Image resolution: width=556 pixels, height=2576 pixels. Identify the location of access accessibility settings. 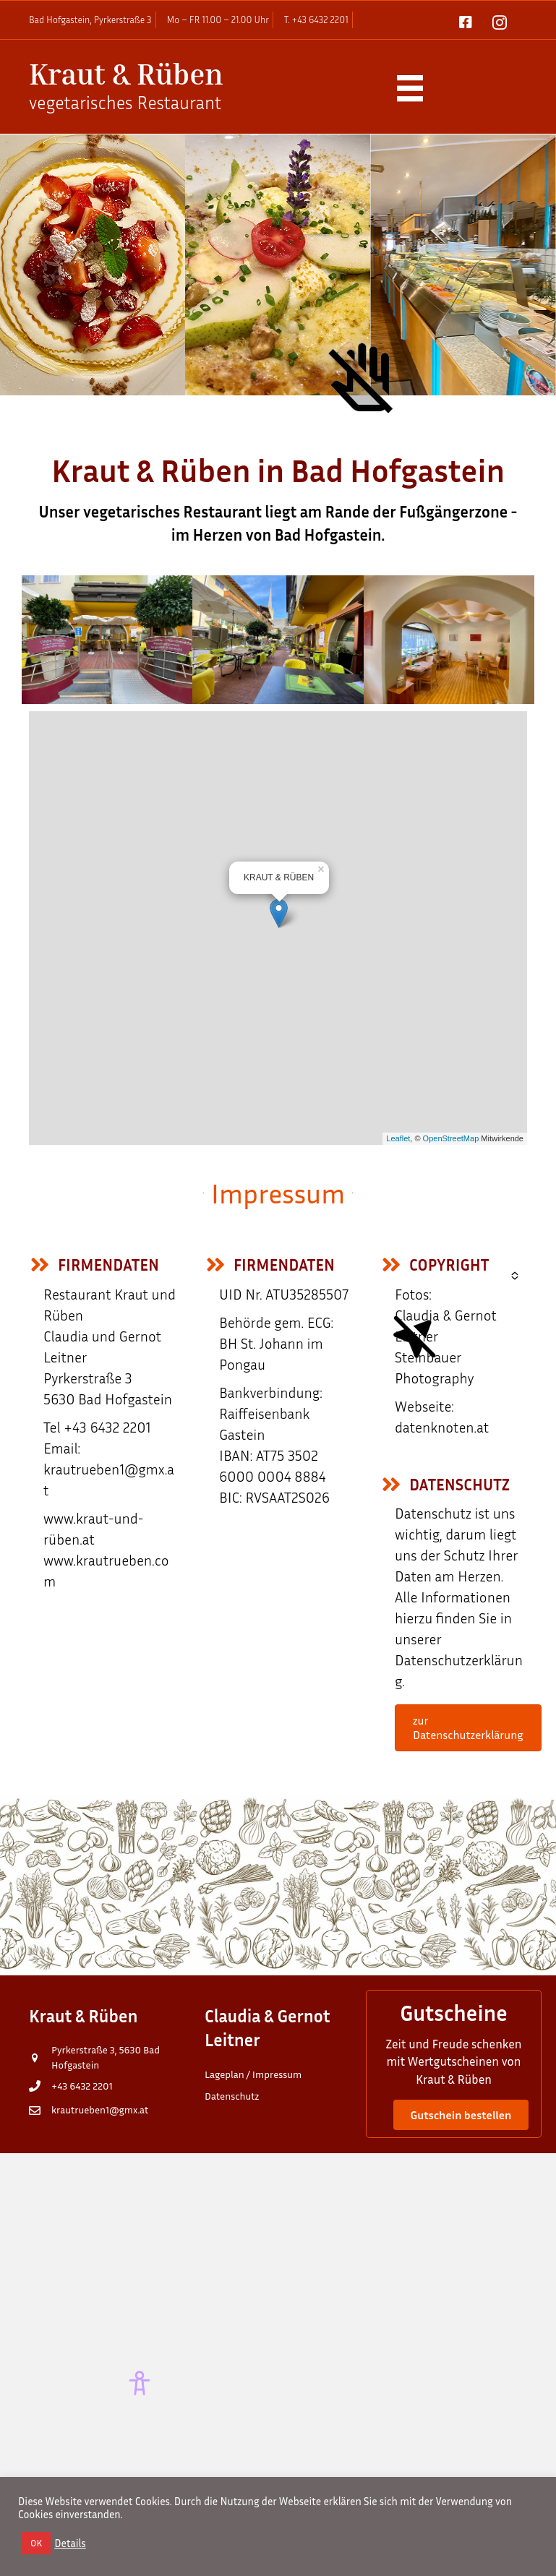
(140, 2383).